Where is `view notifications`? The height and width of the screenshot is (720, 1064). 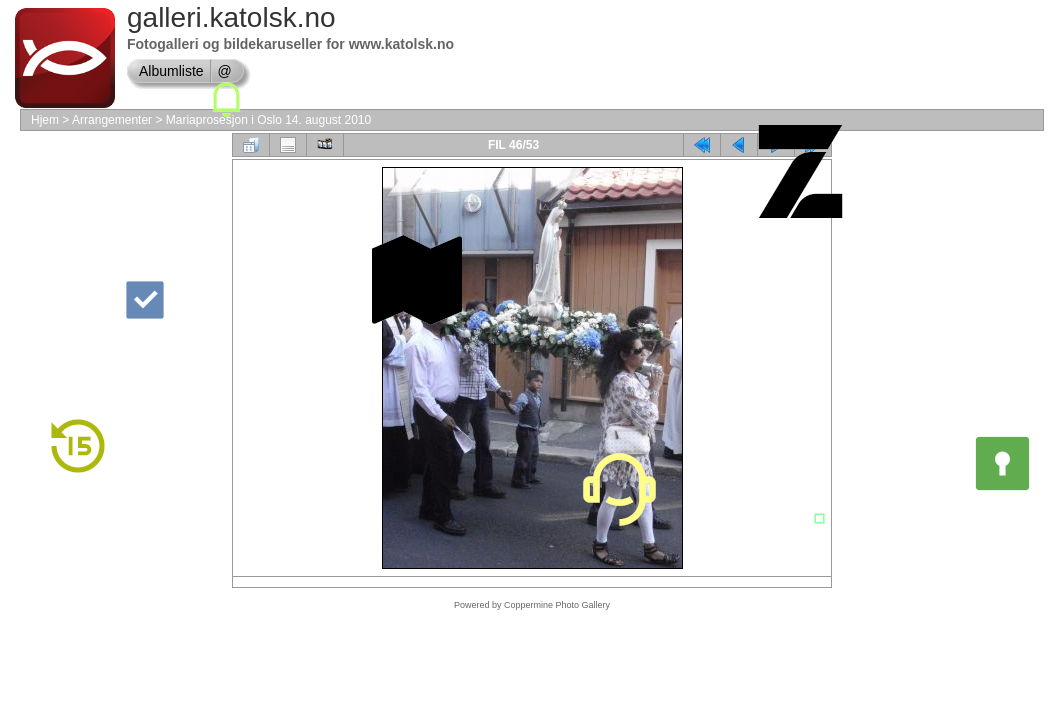 view notifications is located at coordinates (226, 98).